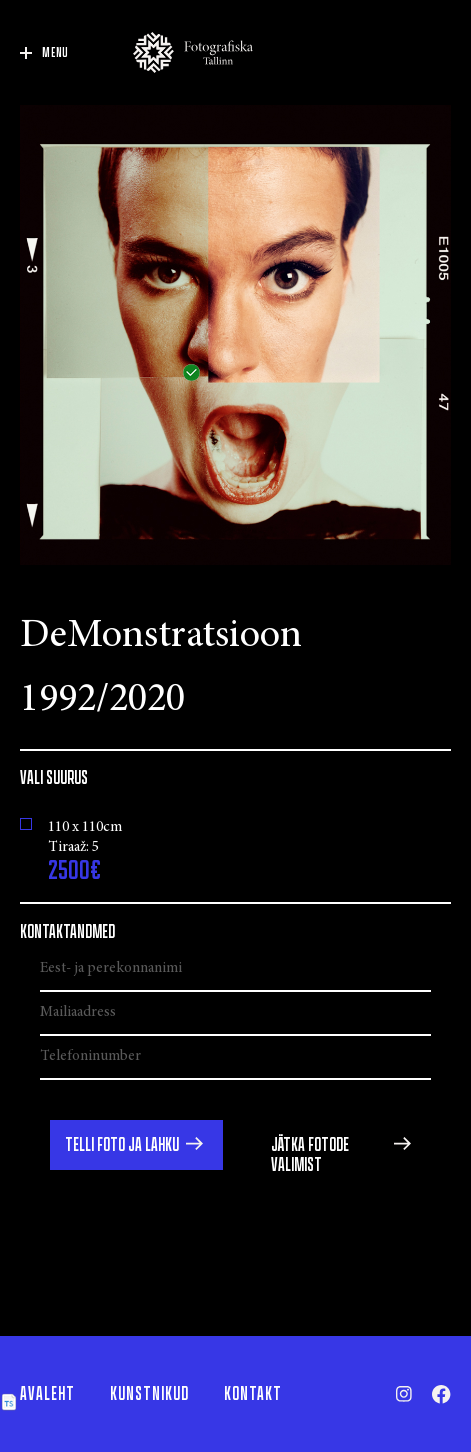 The width and height of the screenshot is (471, 1452). Describe the element at coordinates (191, 372) in the screenshot. I see `indicates dropbox file is fully synced` at that location.